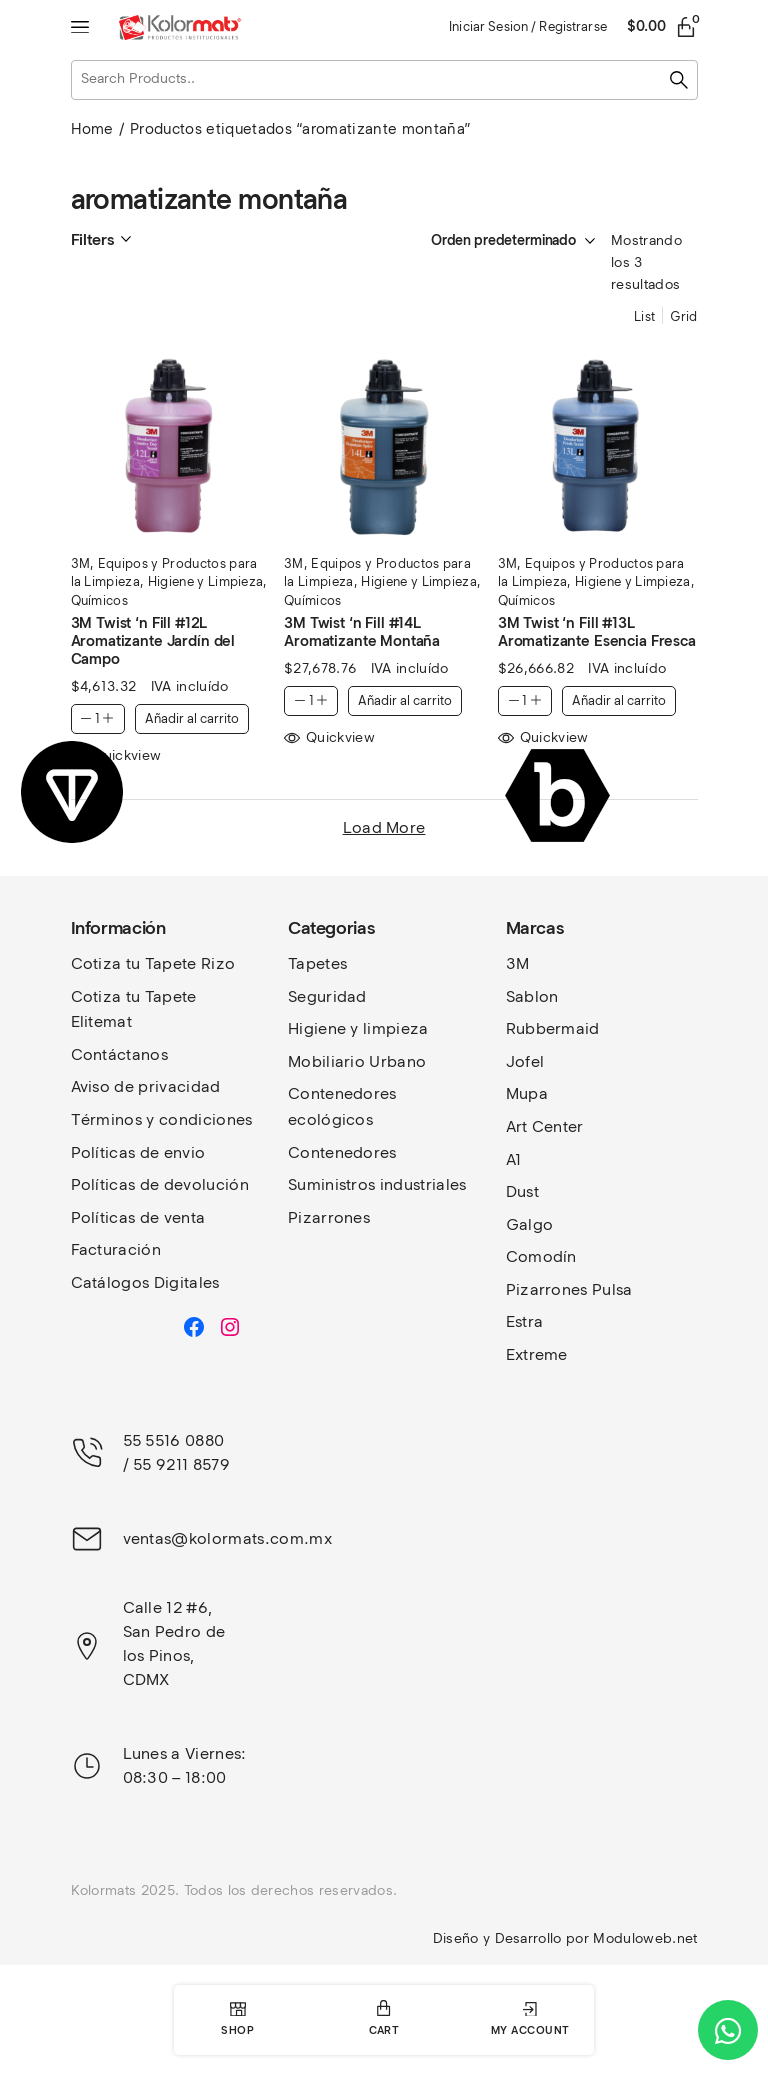 The height and width of the screenshot is (2075, 768). Describe the element at coordinates (557, 795) in the screenshot. I see `visit bugcrowd security platform` at that location.